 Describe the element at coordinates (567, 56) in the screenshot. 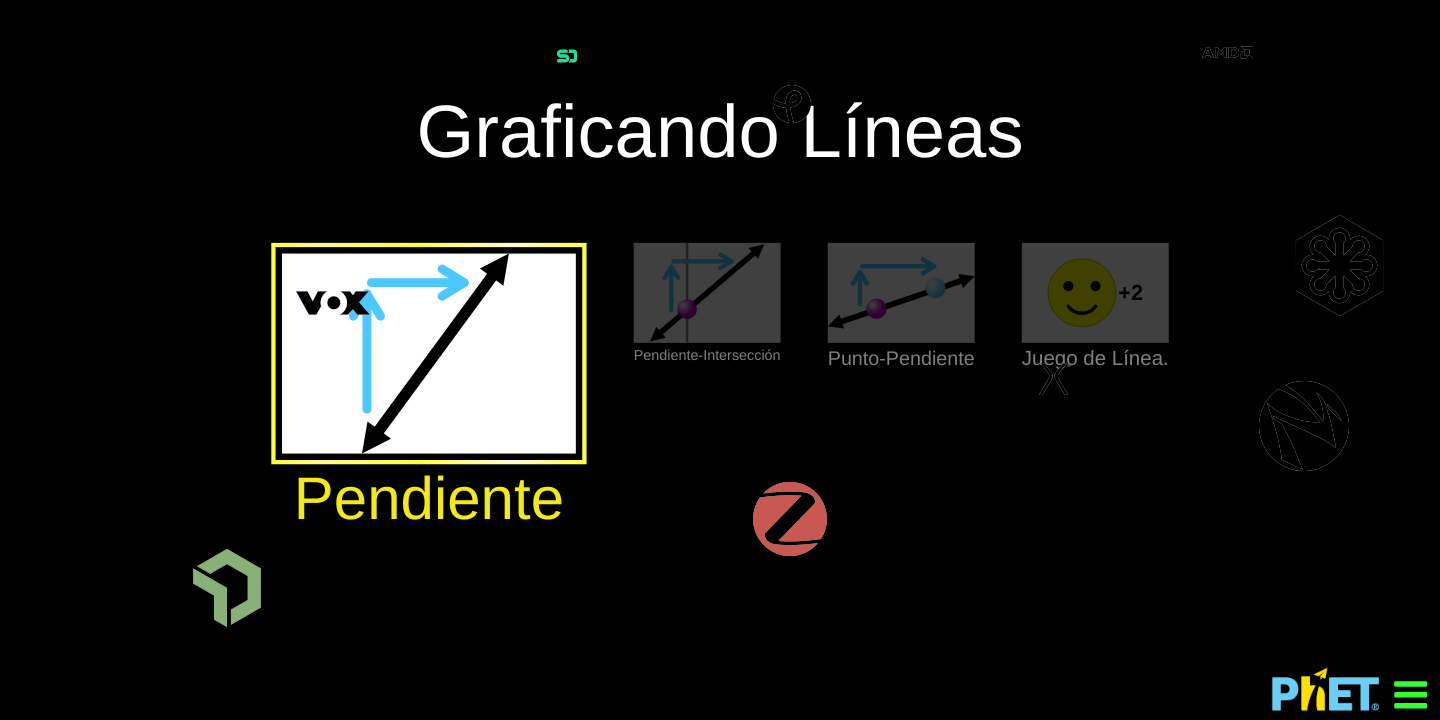

I see `open speakerdeck profile or presentations` at that location.